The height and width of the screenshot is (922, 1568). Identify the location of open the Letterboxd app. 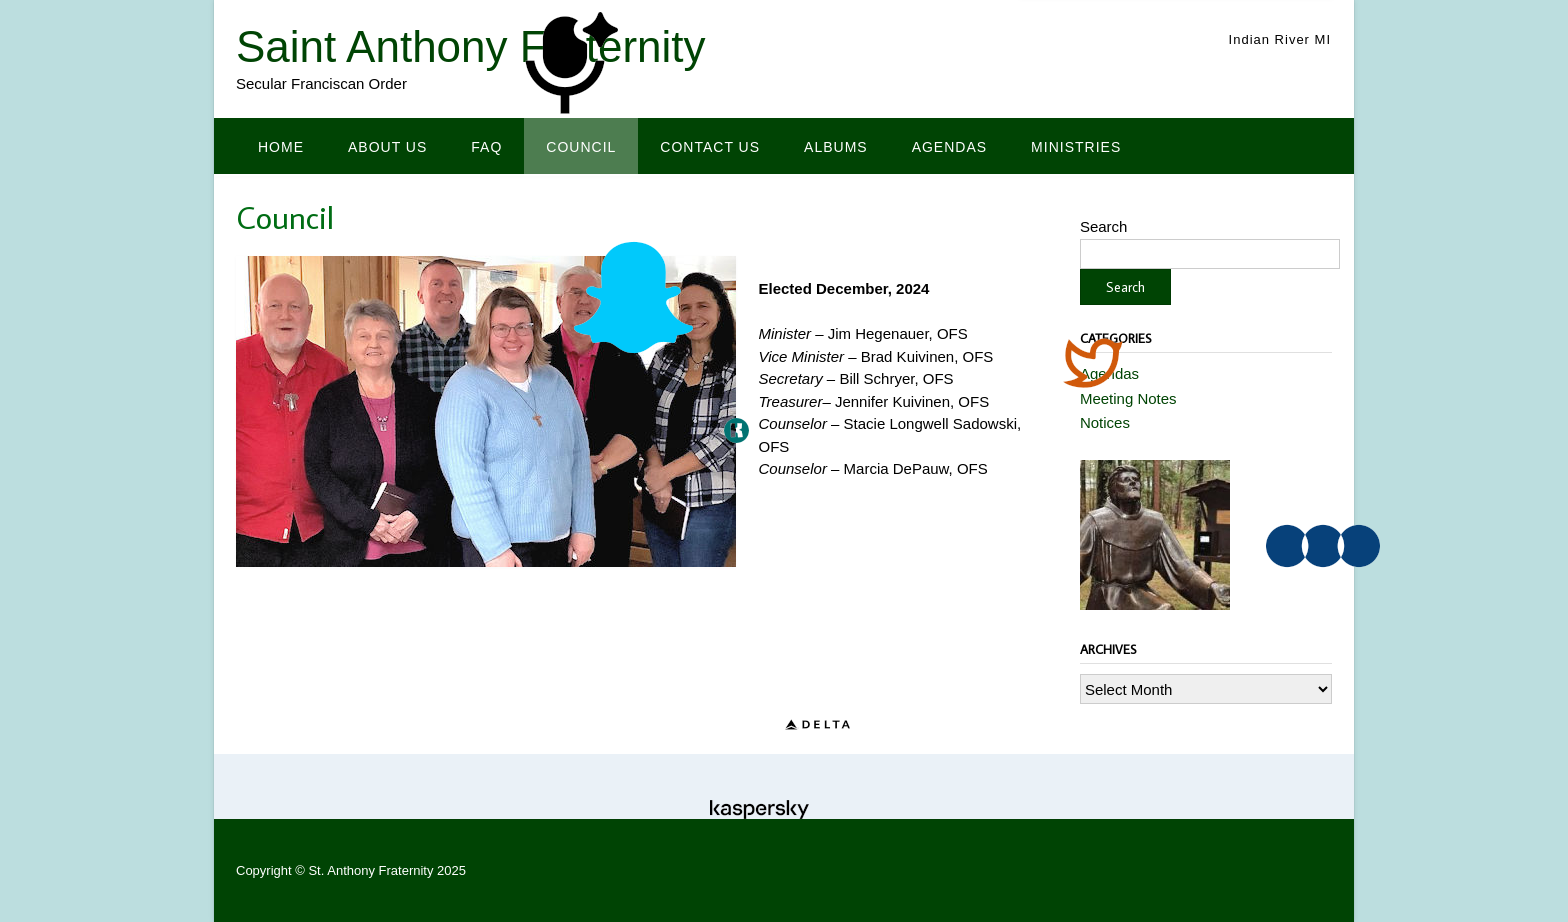
(1323, 546).